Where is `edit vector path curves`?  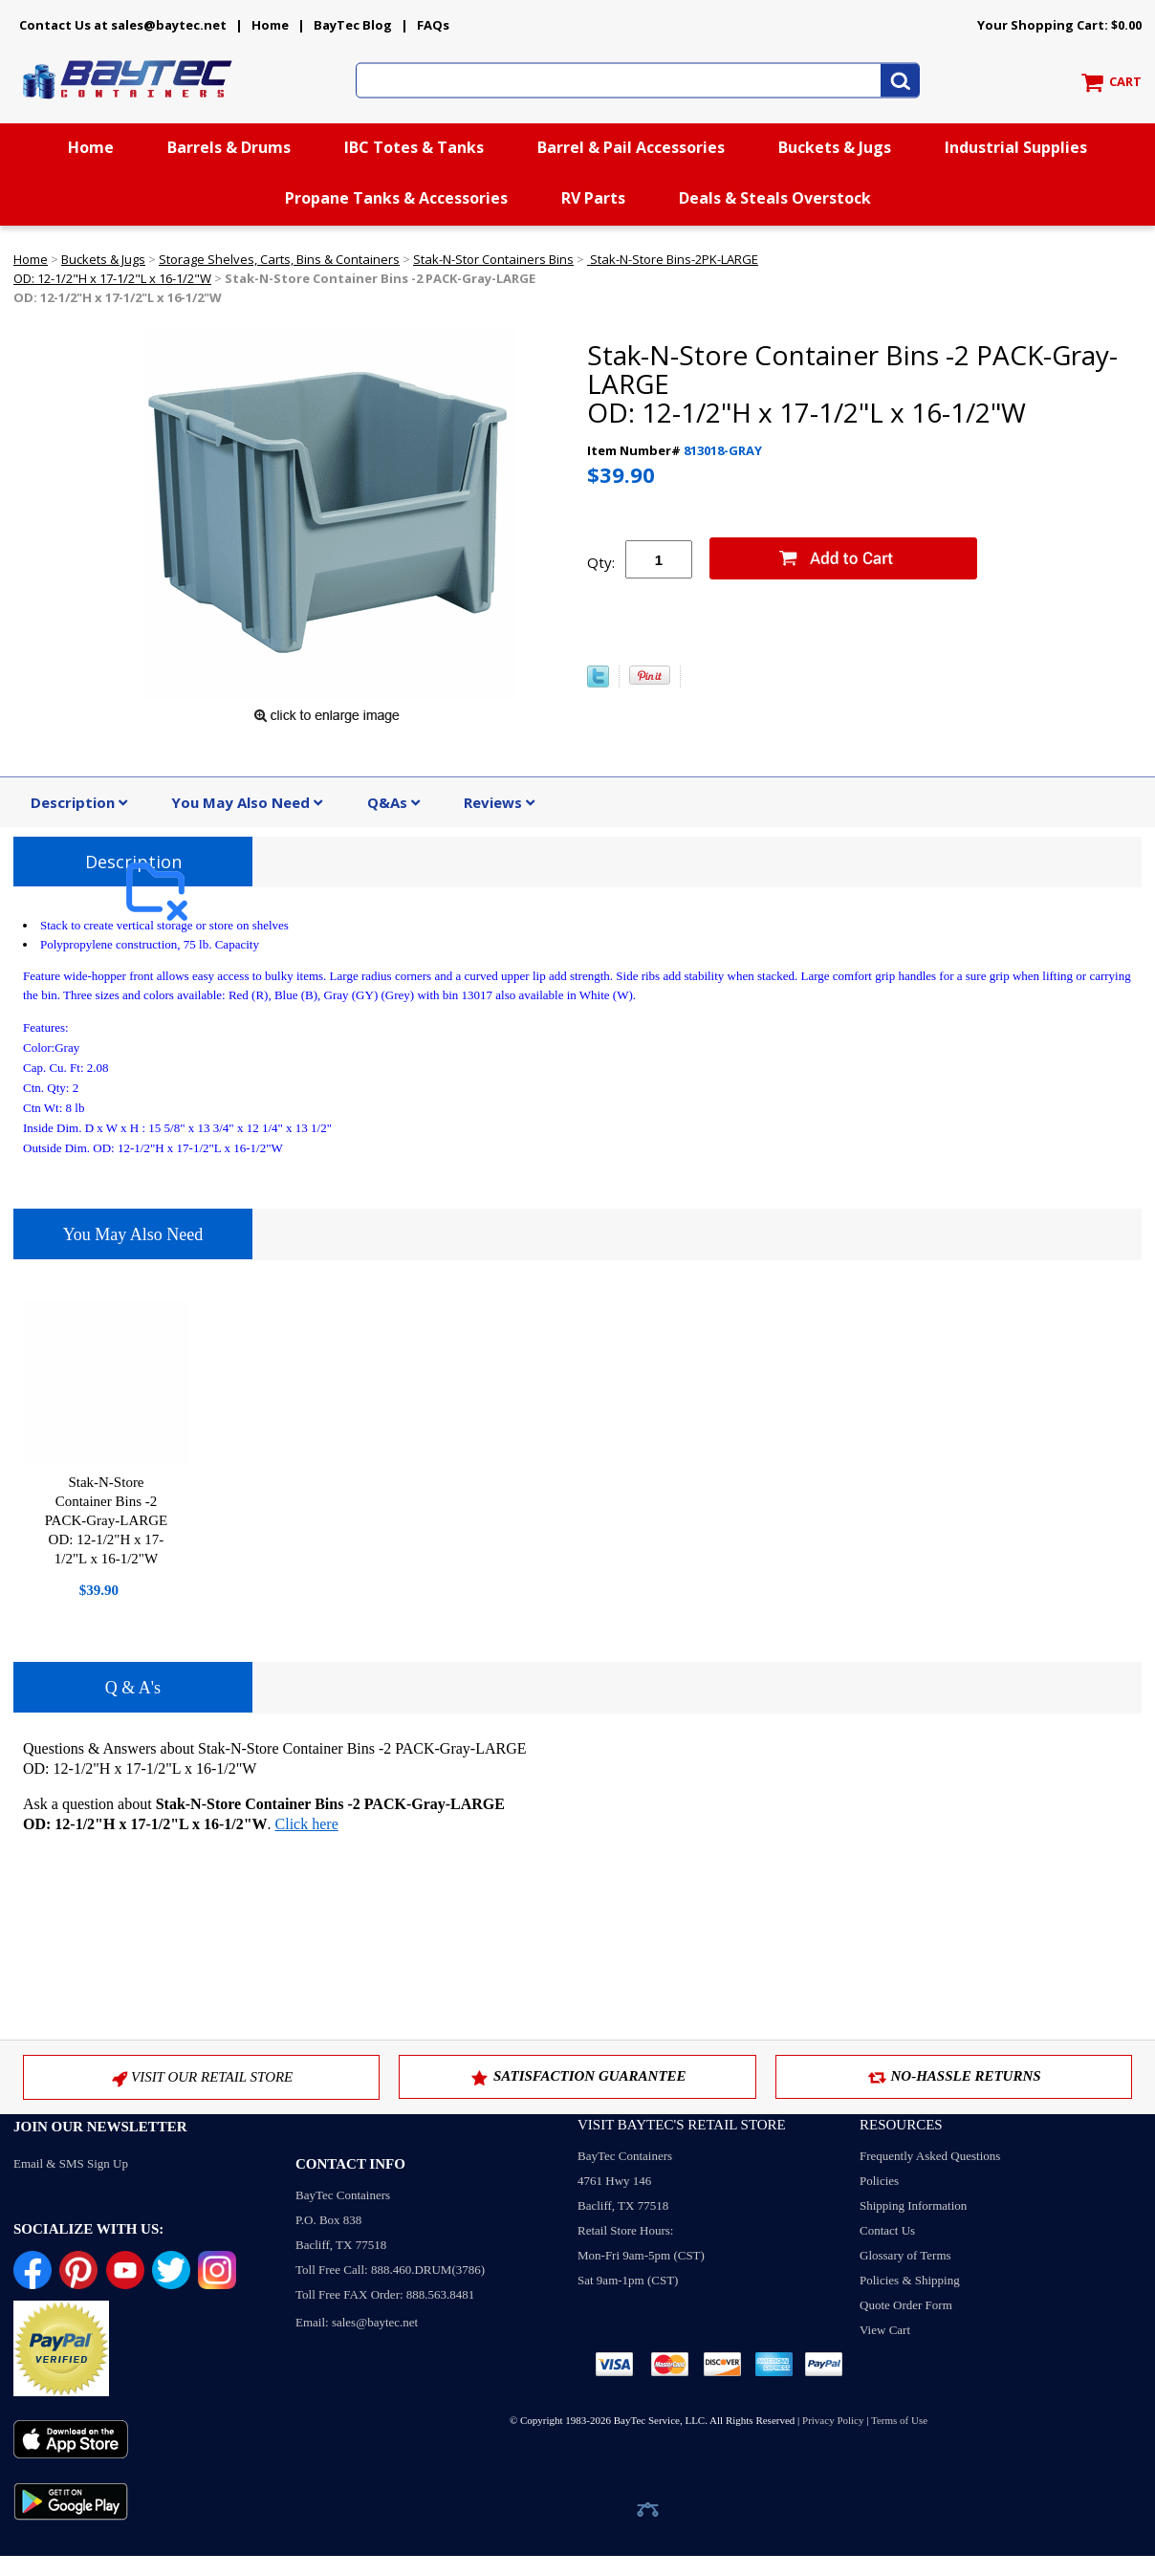 edit vector path curves is located at coordinates (647, 2509).